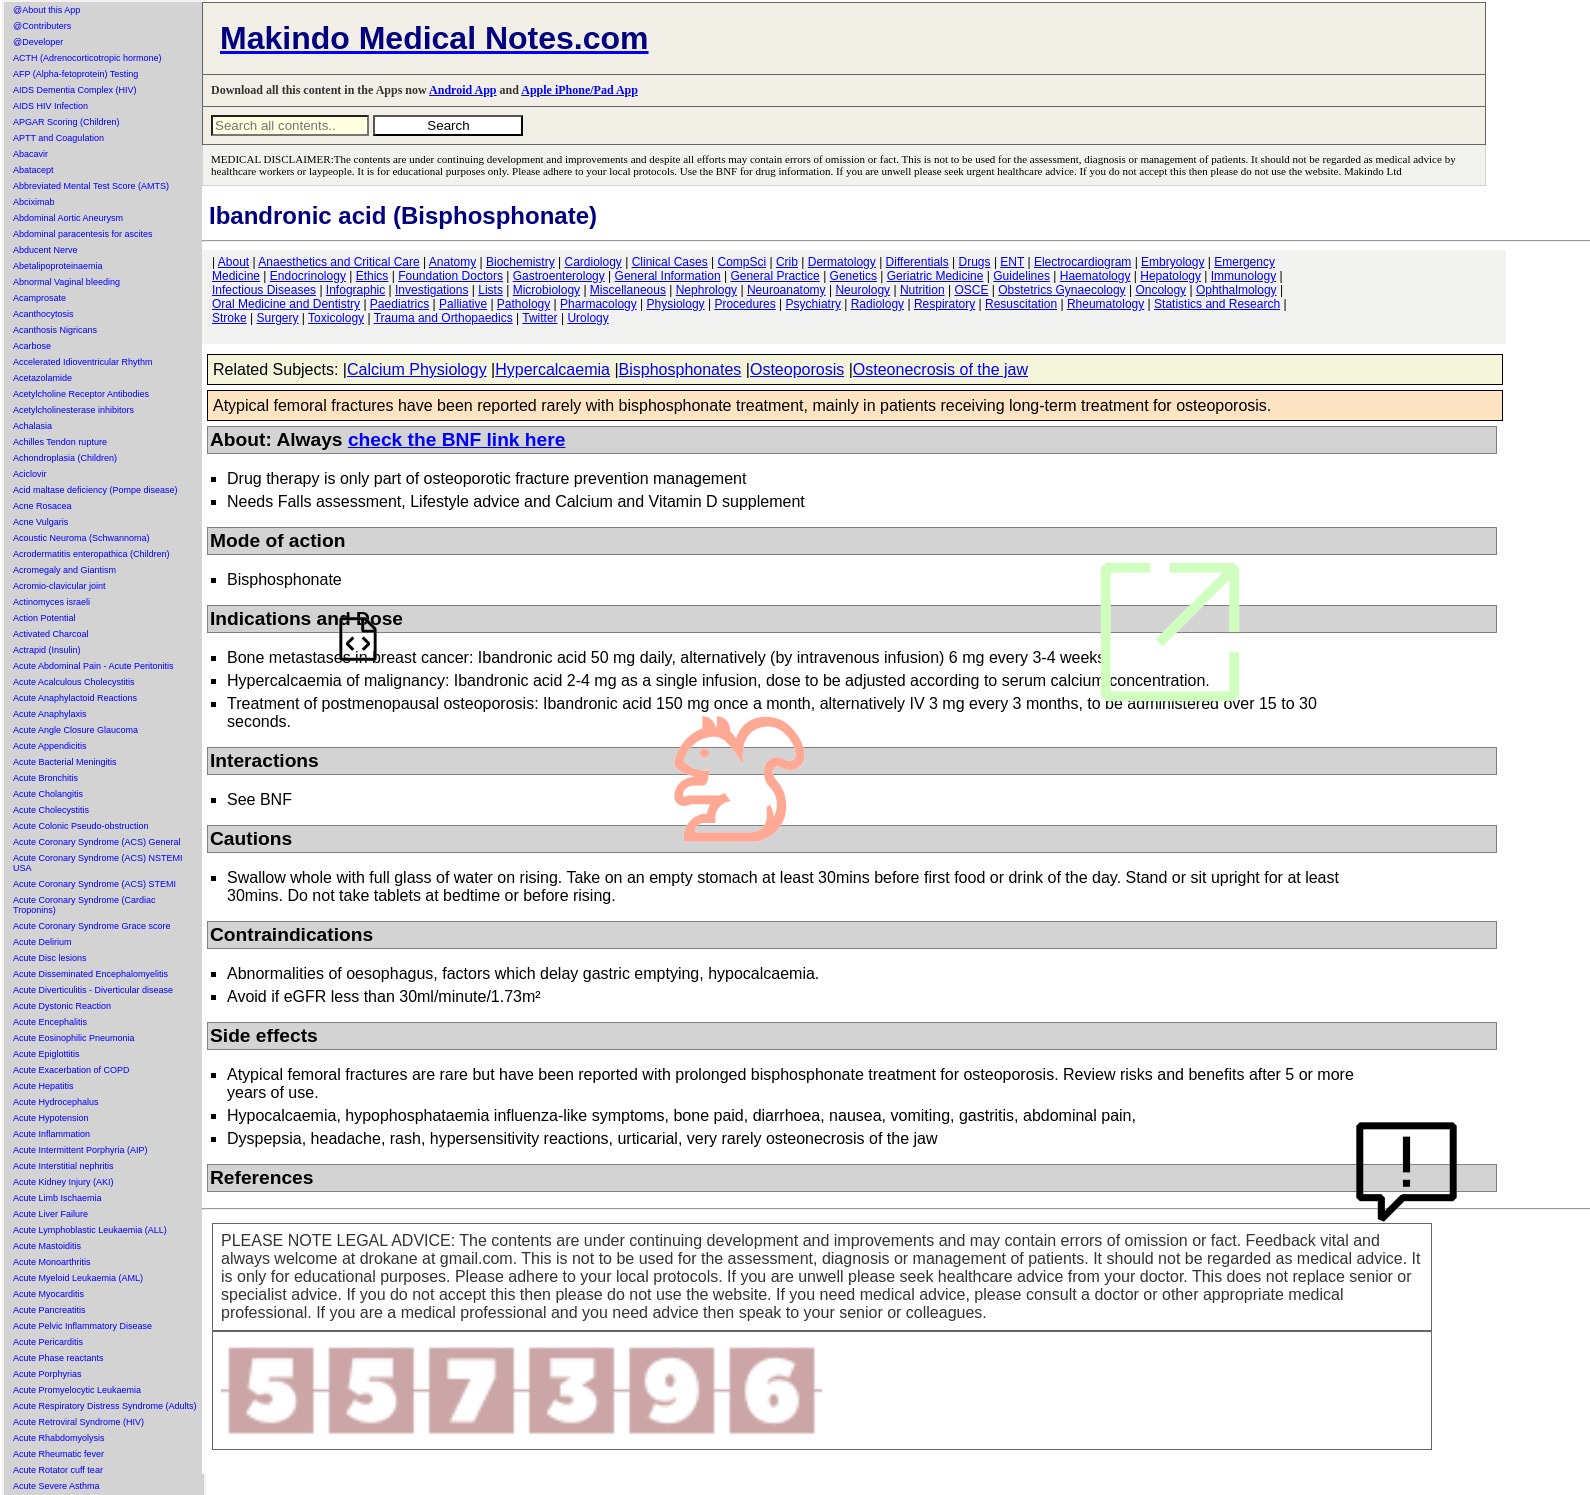 The width and height of the screenshot is (1590, 1495). What do you see at coordinates (1406, 1172) in the screenshot?
I see `report an issue or problem` at bounding box center [1406, 1172].